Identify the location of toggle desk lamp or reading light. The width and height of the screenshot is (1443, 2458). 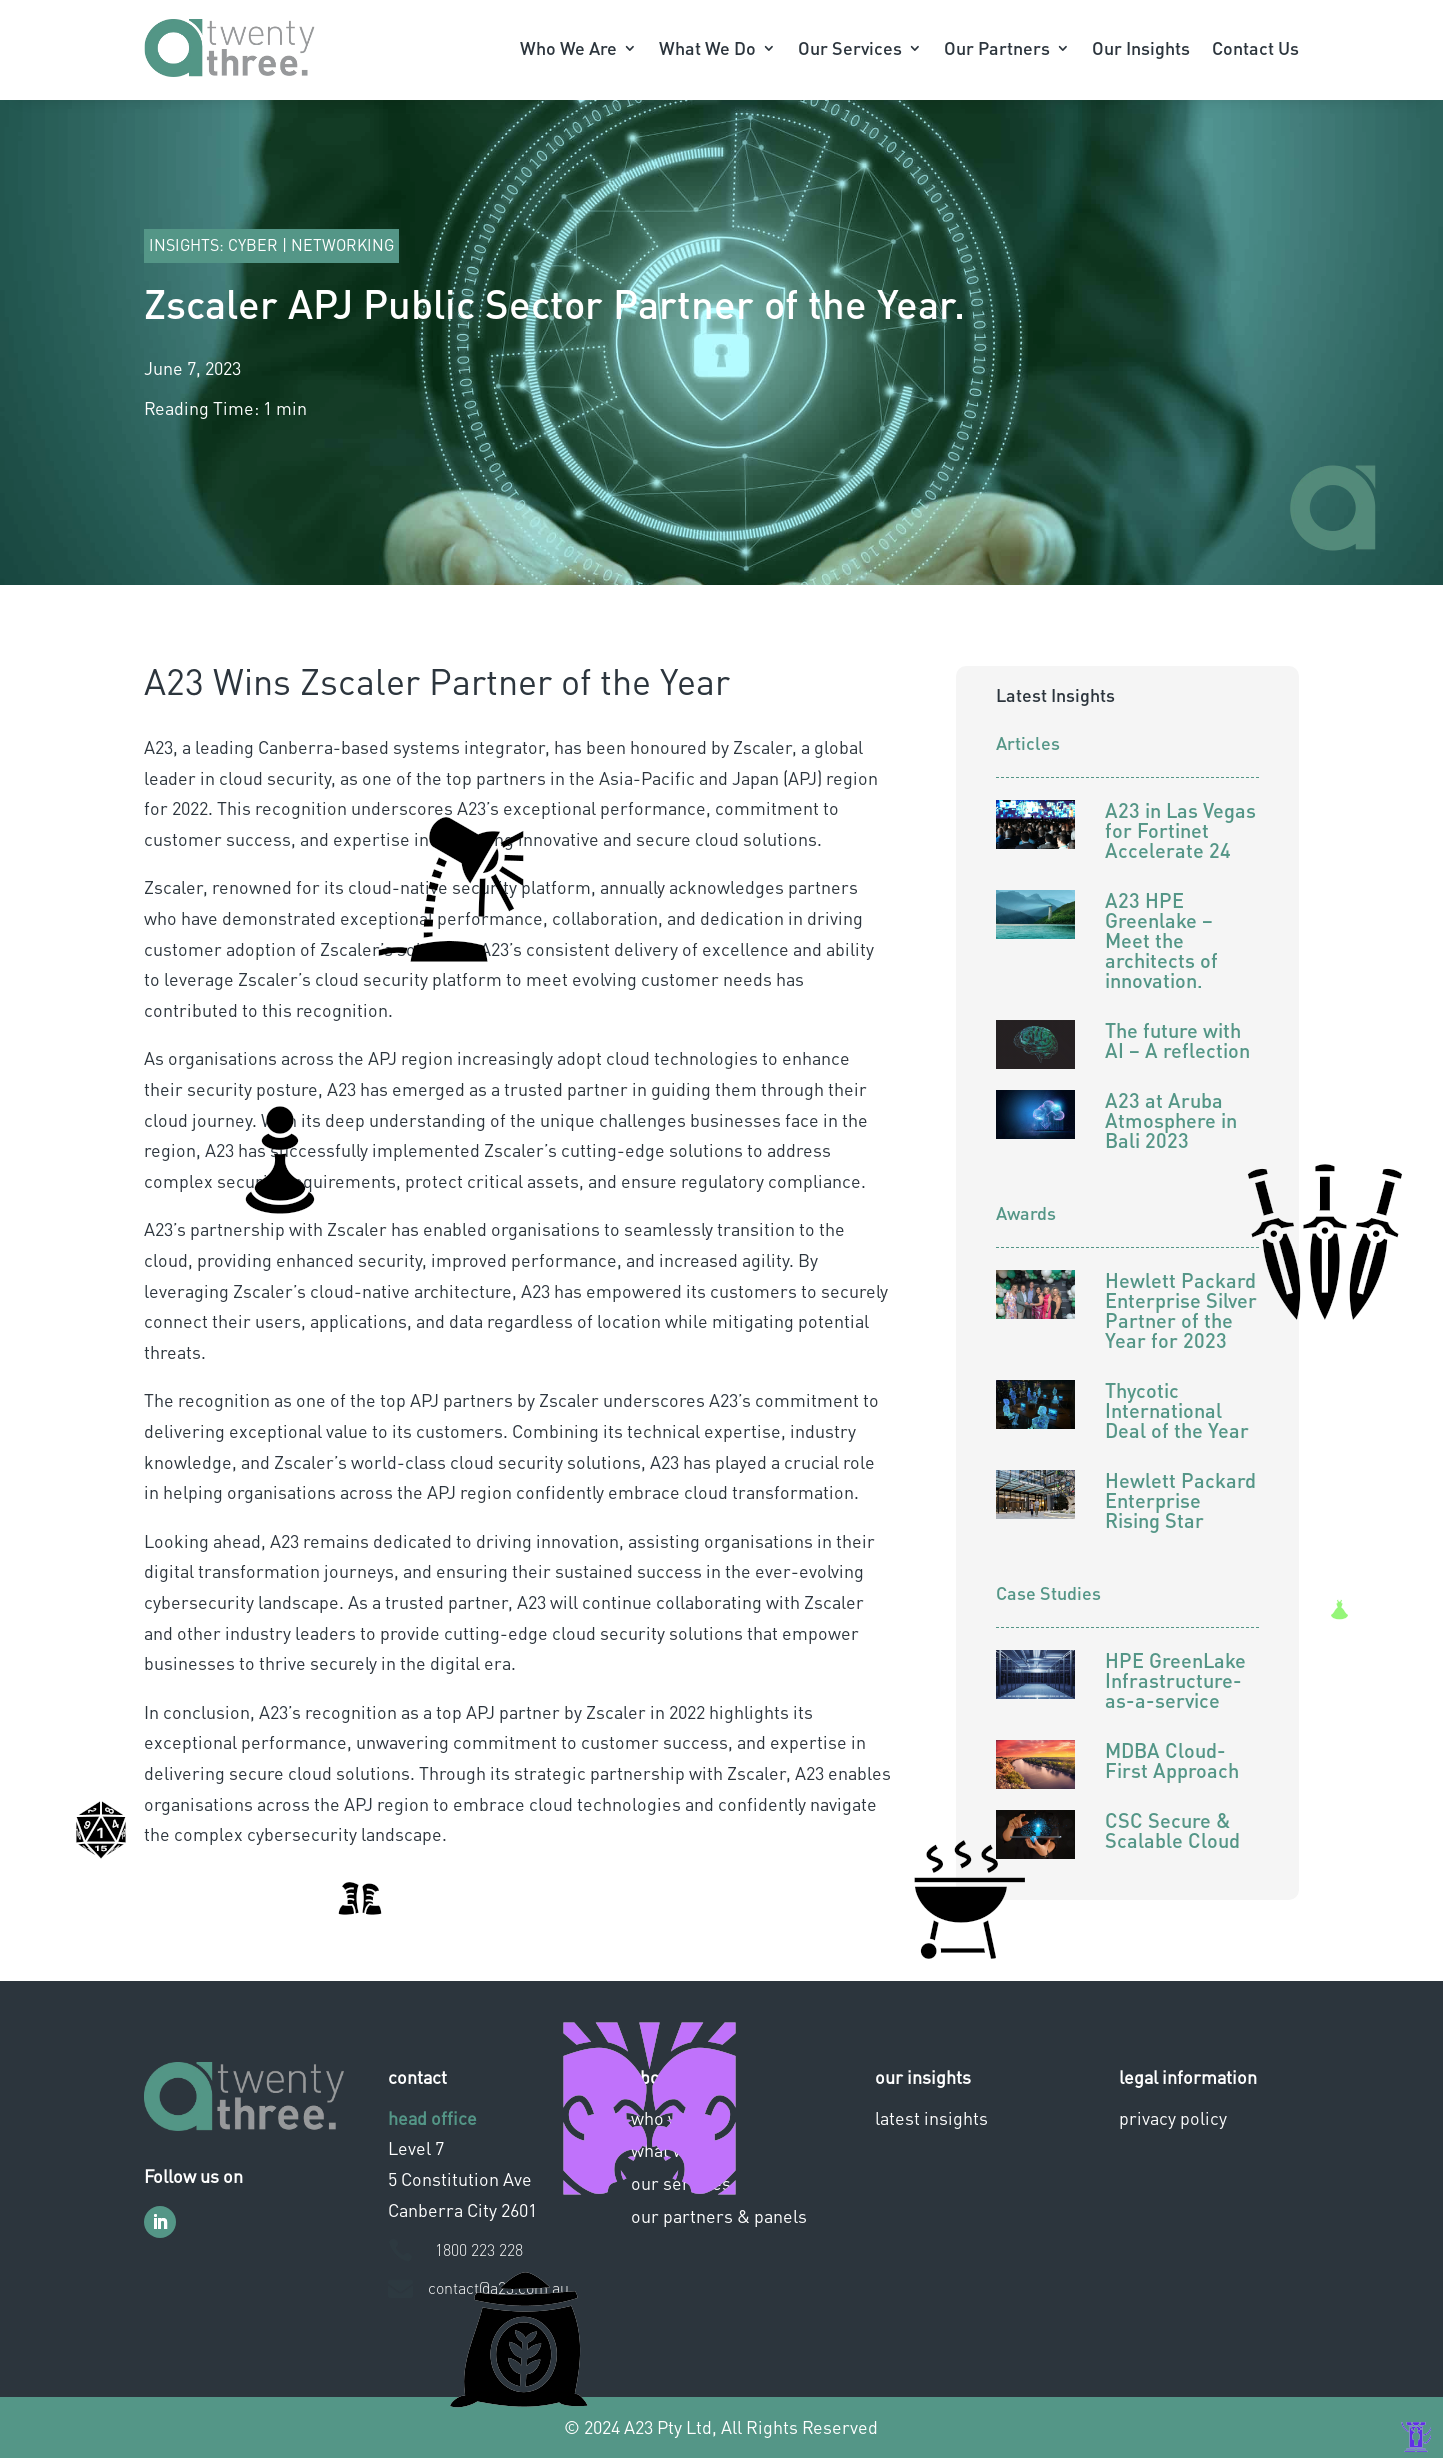
(451, 889).